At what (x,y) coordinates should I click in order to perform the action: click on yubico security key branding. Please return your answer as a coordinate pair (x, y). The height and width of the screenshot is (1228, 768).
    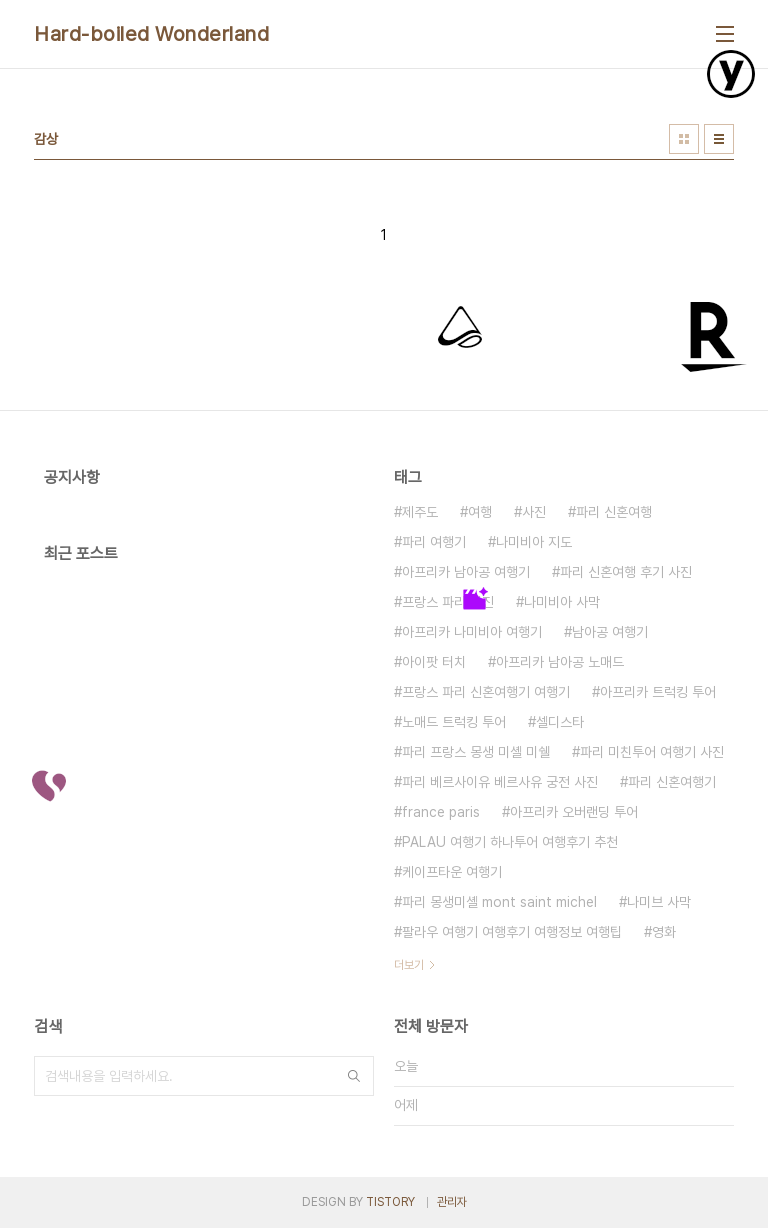
    Looking at the image, I should click on (731, 74).